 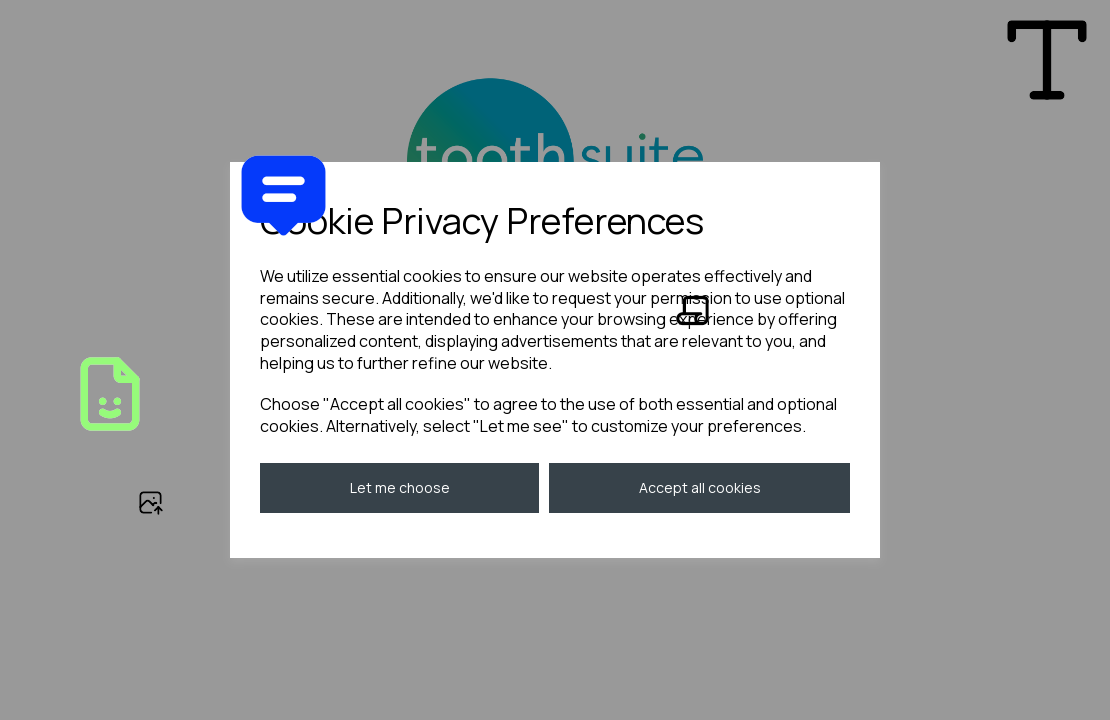 I want to click on view a friendly or positive document, so click(x=110, y=394).